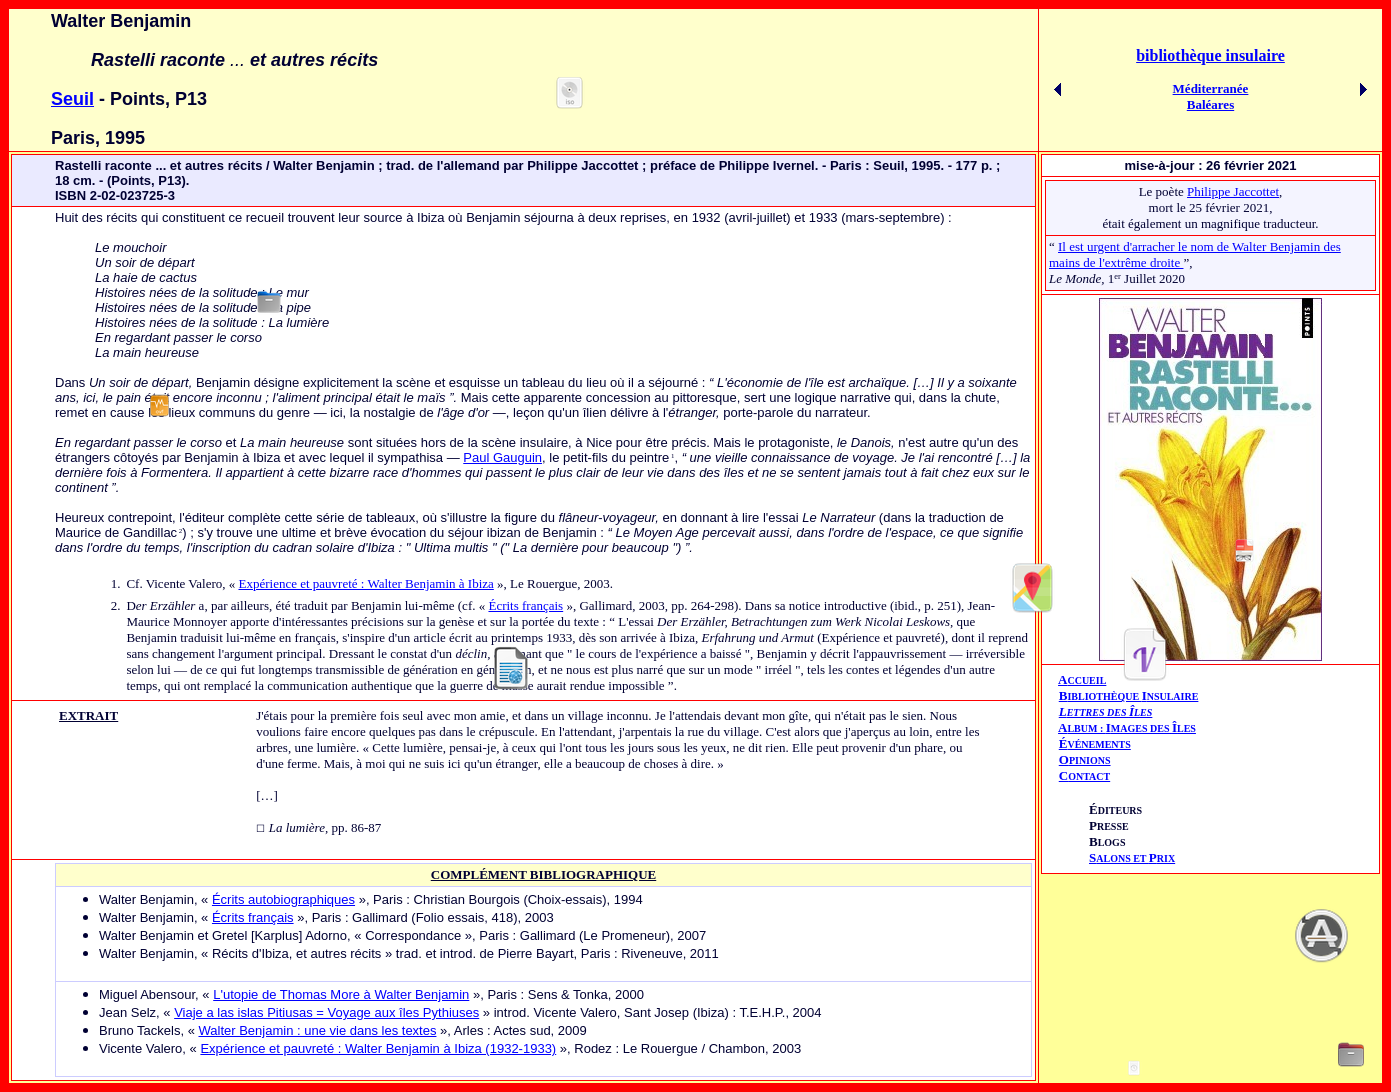  I want to click on indicates a CD/DVD disc image file (.iso), so click(569, 92).